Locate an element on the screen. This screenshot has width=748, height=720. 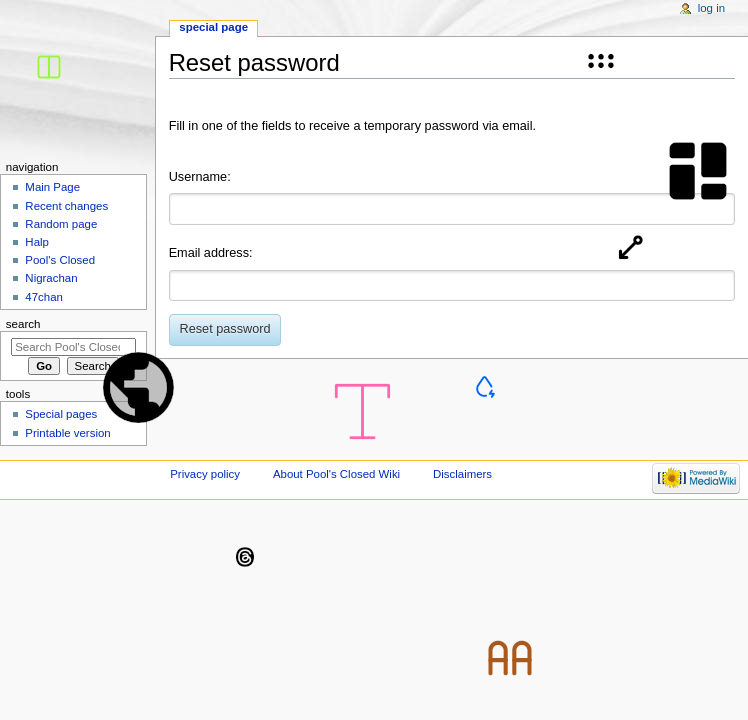
hydroelectric power or water energy indicator is located at coordinates (484, 386).